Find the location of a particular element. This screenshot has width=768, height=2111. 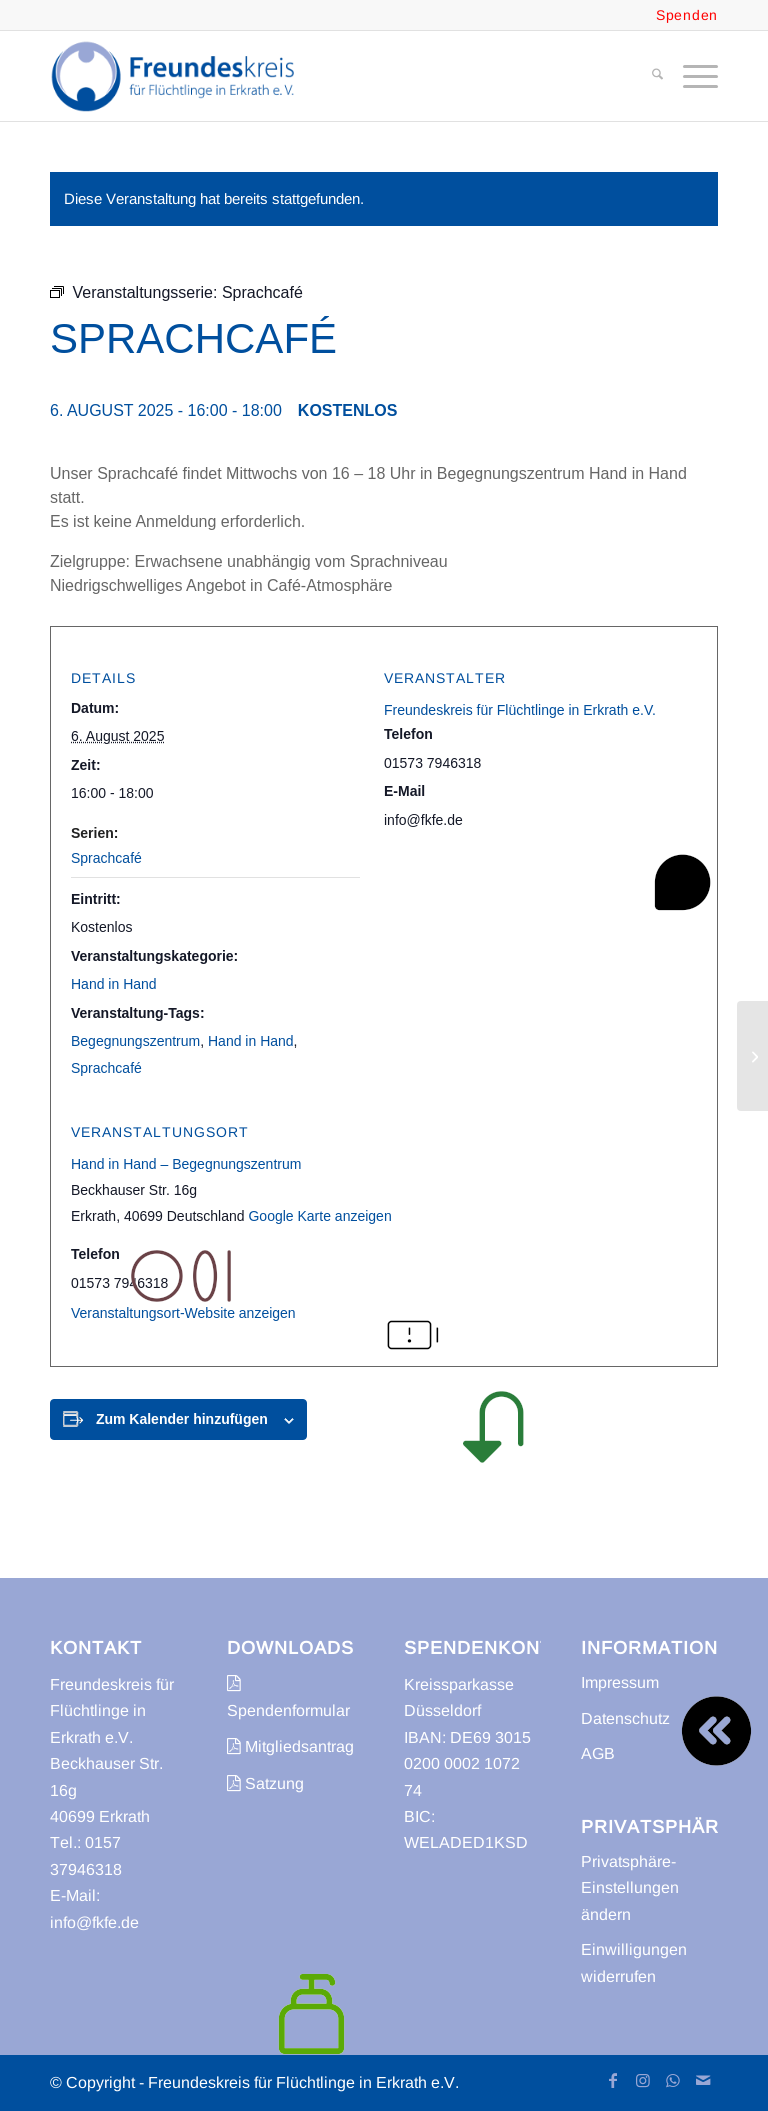

open chat or messaging is located at coordinates (681, 883).